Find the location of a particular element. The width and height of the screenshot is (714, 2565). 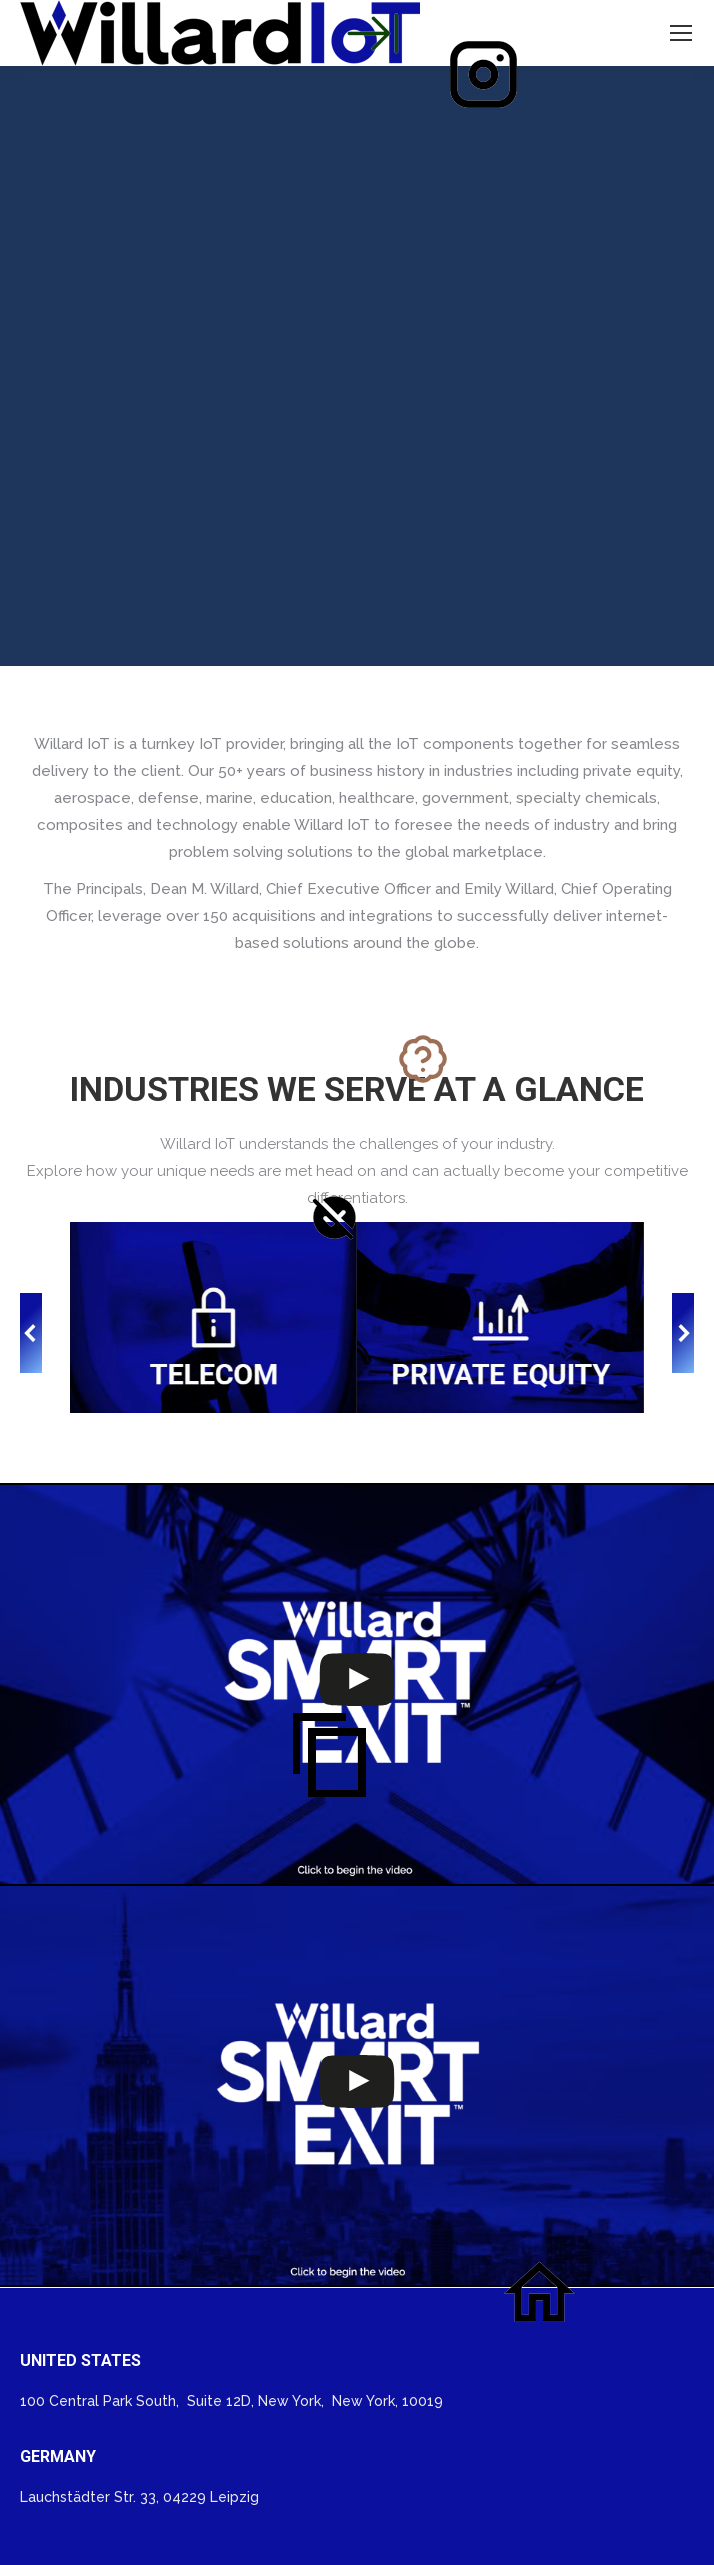

move content to the next tab stop is located at coordinates (374, 34).